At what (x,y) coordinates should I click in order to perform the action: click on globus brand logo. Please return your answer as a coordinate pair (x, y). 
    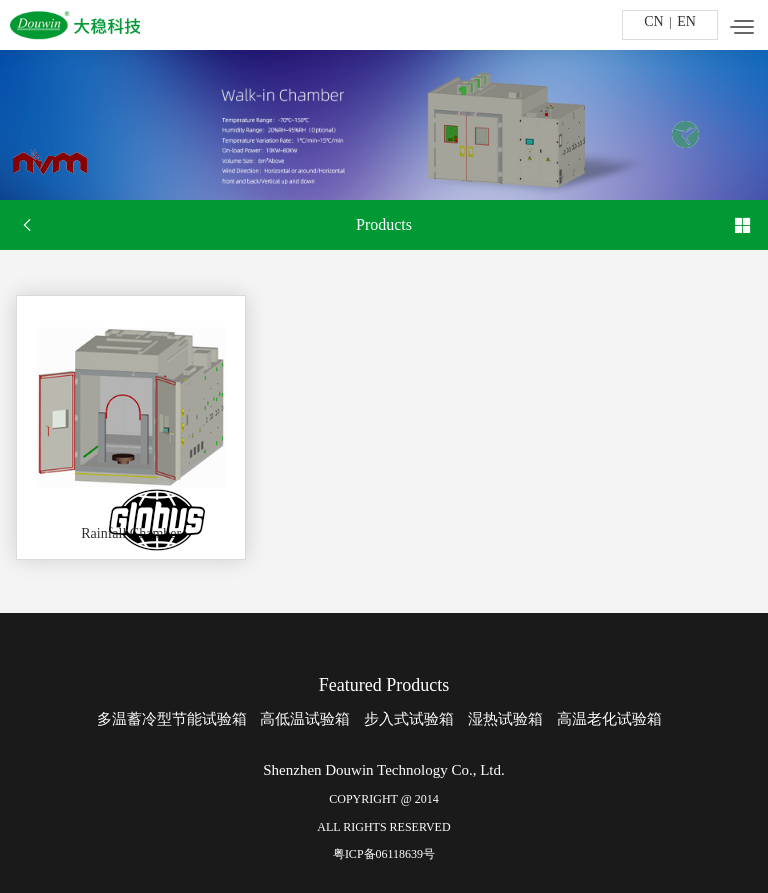
    Looking at the image, I should click on (157, 520).